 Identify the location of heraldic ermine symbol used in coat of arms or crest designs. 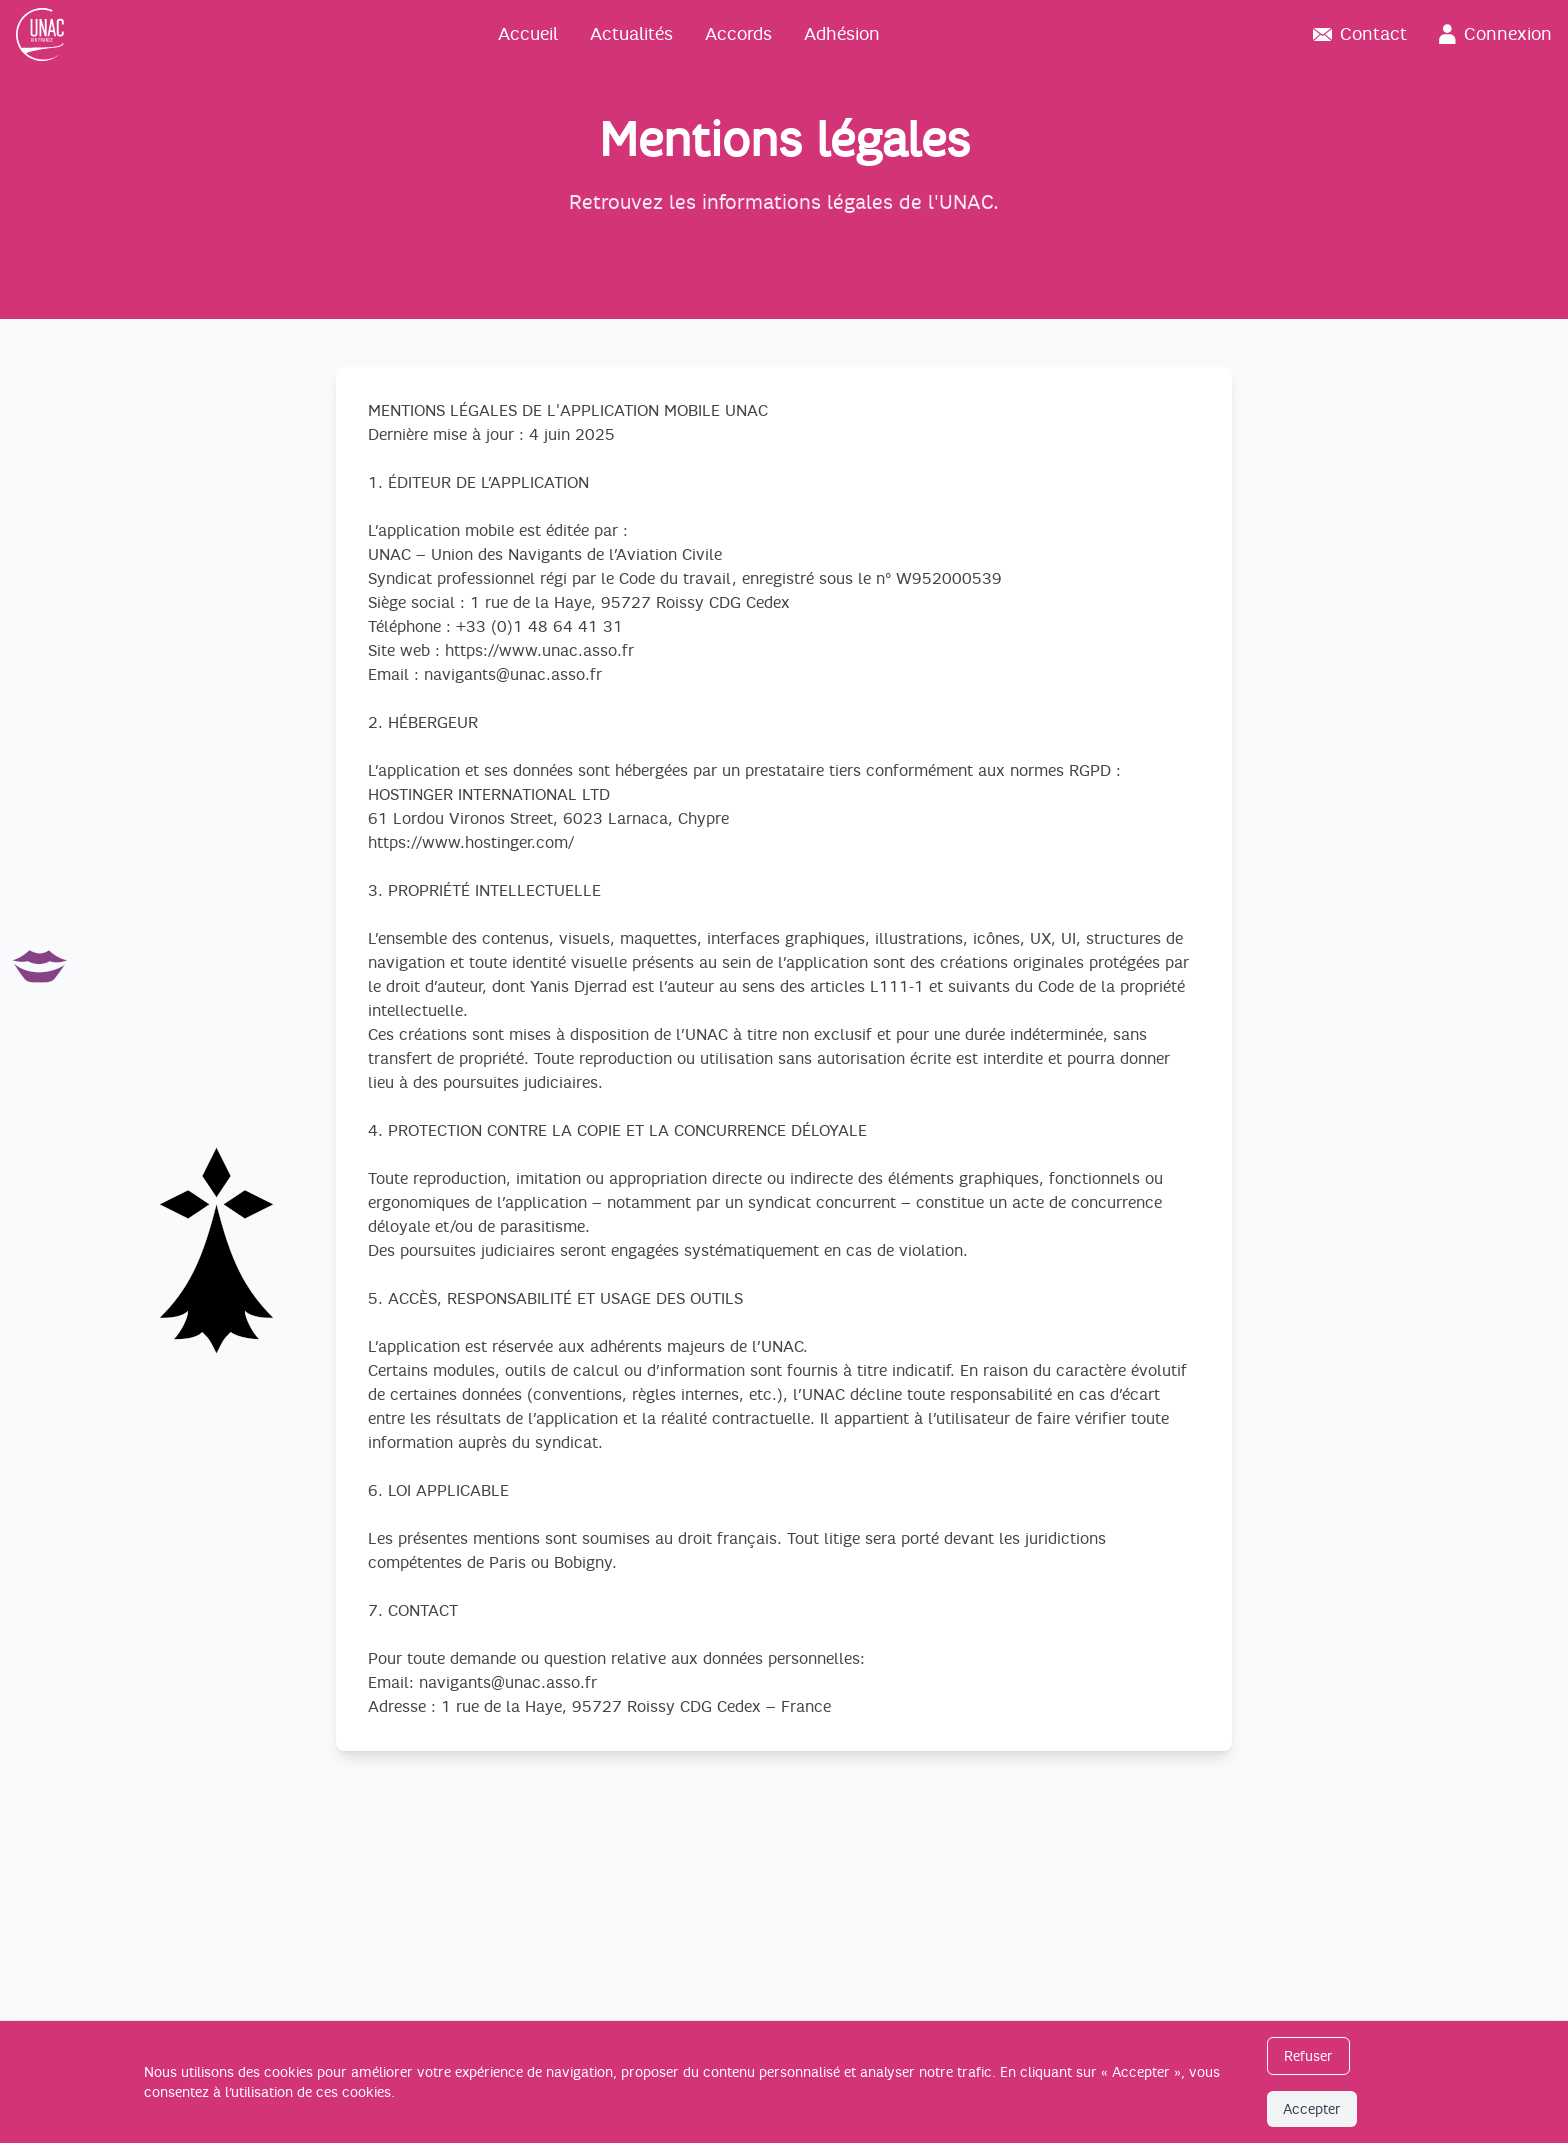
(216, 1250).